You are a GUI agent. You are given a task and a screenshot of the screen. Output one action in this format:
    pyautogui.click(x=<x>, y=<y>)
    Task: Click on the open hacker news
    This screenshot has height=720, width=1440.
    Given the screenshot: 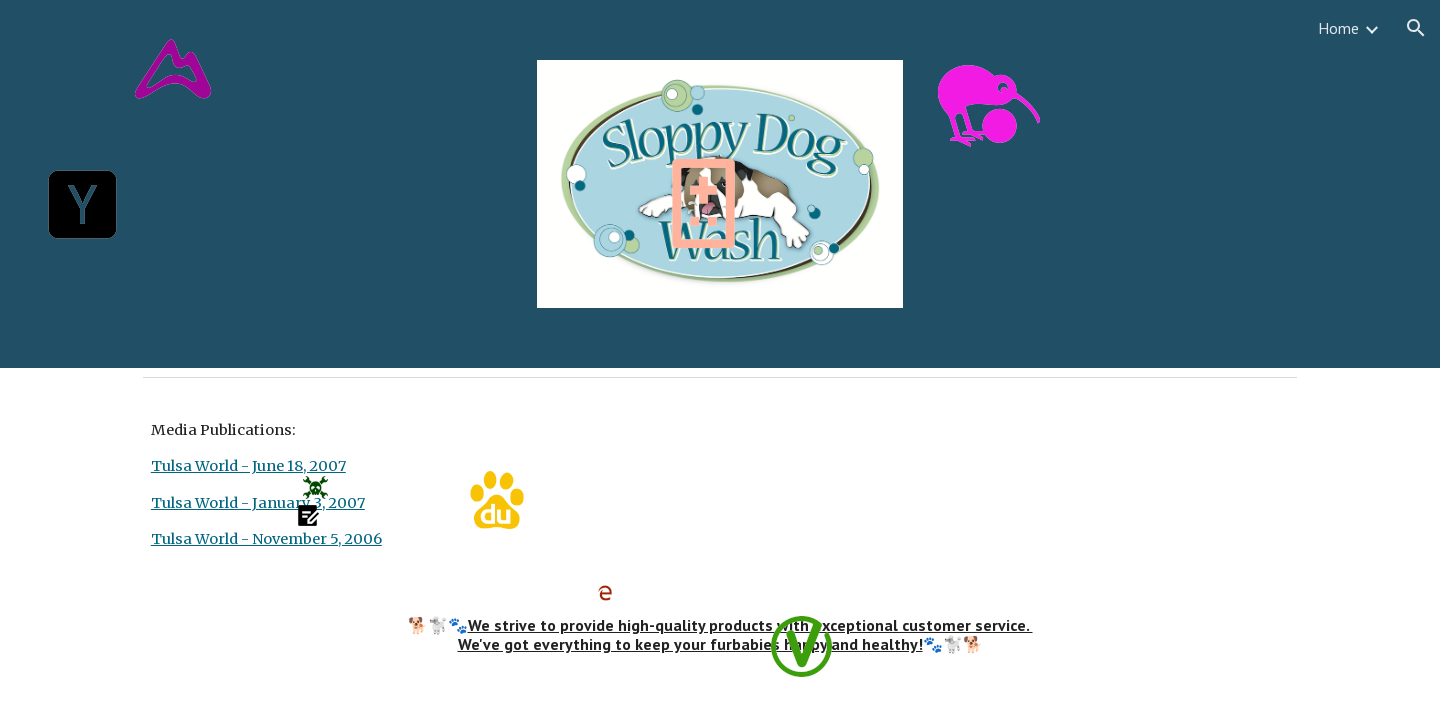 What is the action you would take?
    pyautogui.click(x=82, y=204)
    